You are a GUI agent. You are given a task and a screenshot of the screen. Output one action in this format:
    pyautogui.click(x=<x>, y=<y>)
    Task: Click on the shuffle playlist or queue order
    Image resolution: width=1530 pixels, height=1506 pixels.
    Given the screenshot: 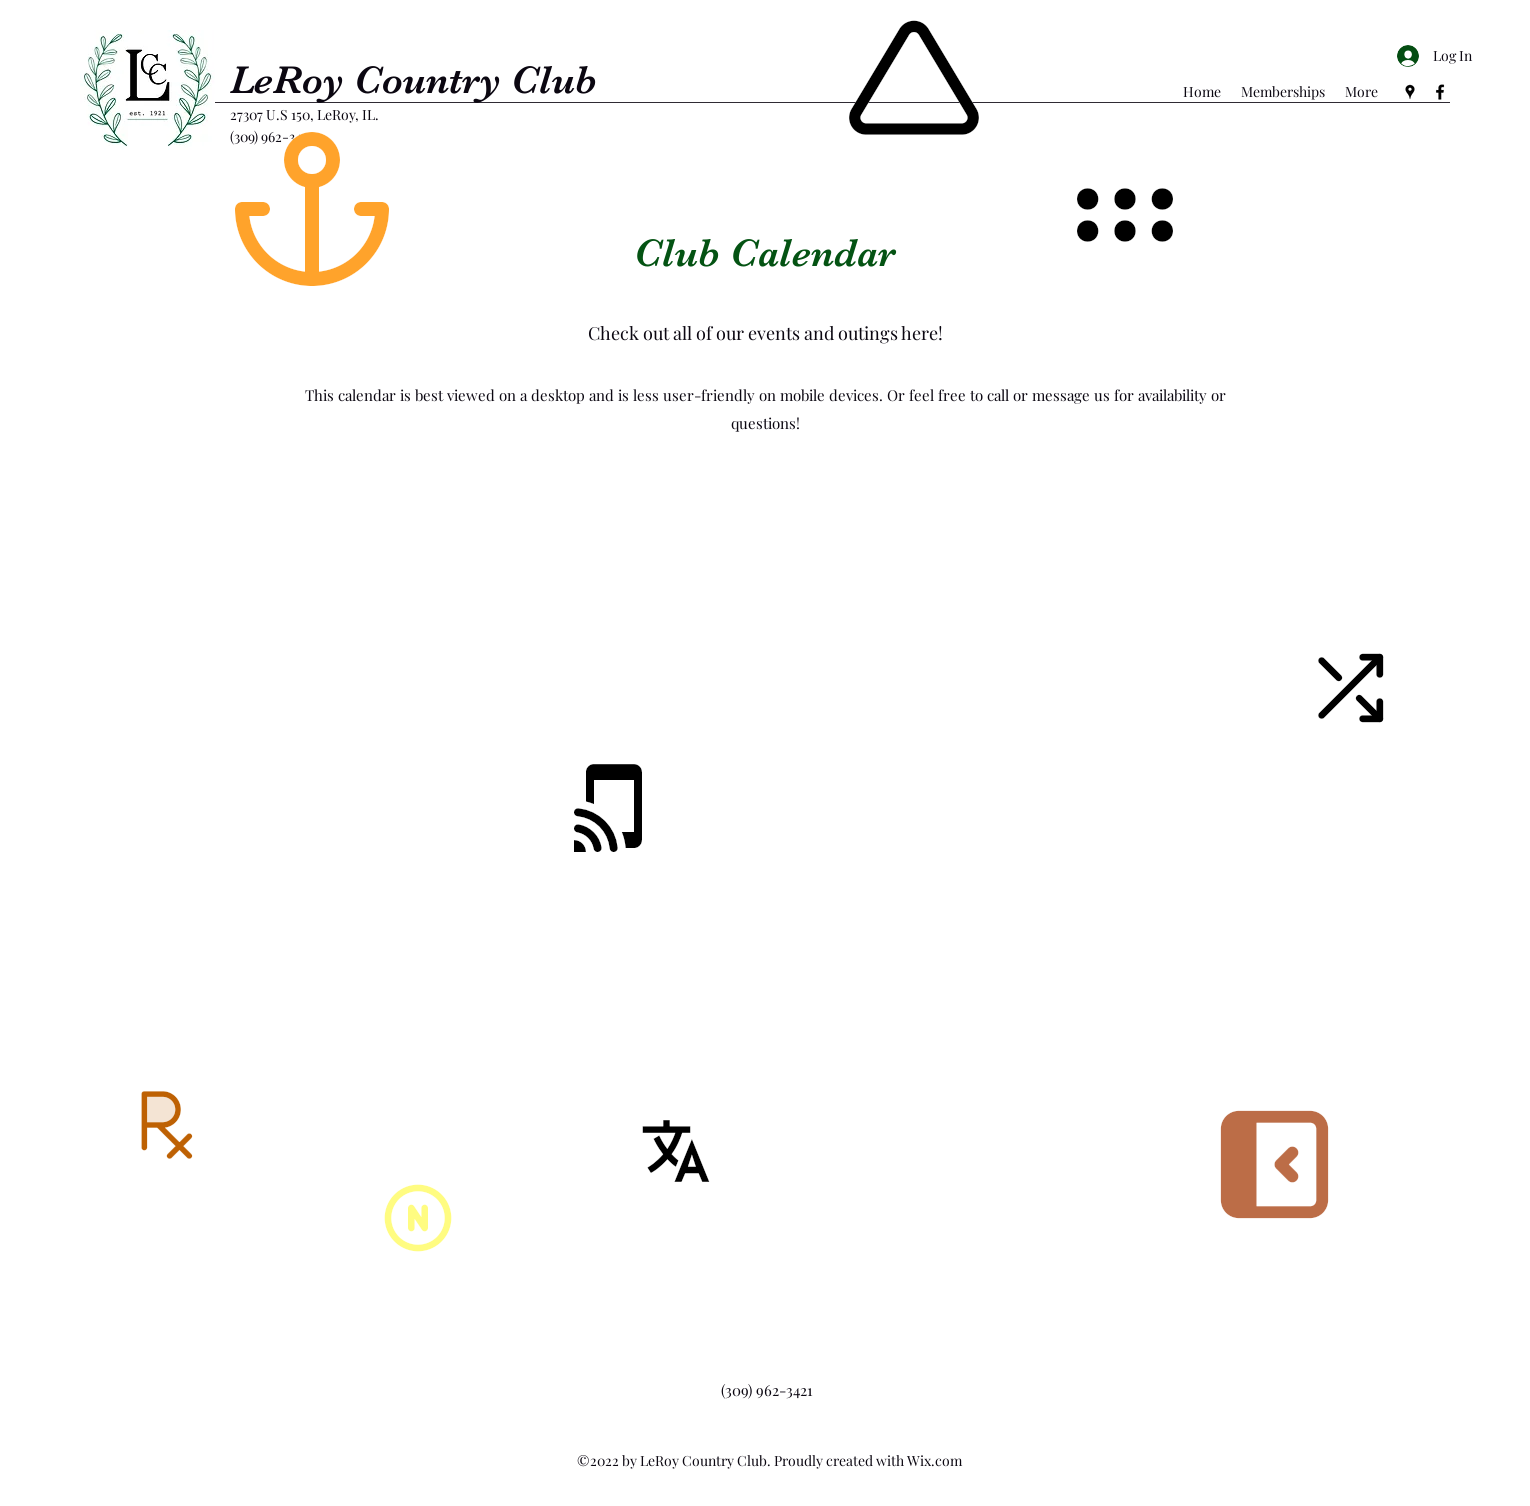 What is the action you would take?
    pyautogui.click(x=1349, y=688)
    